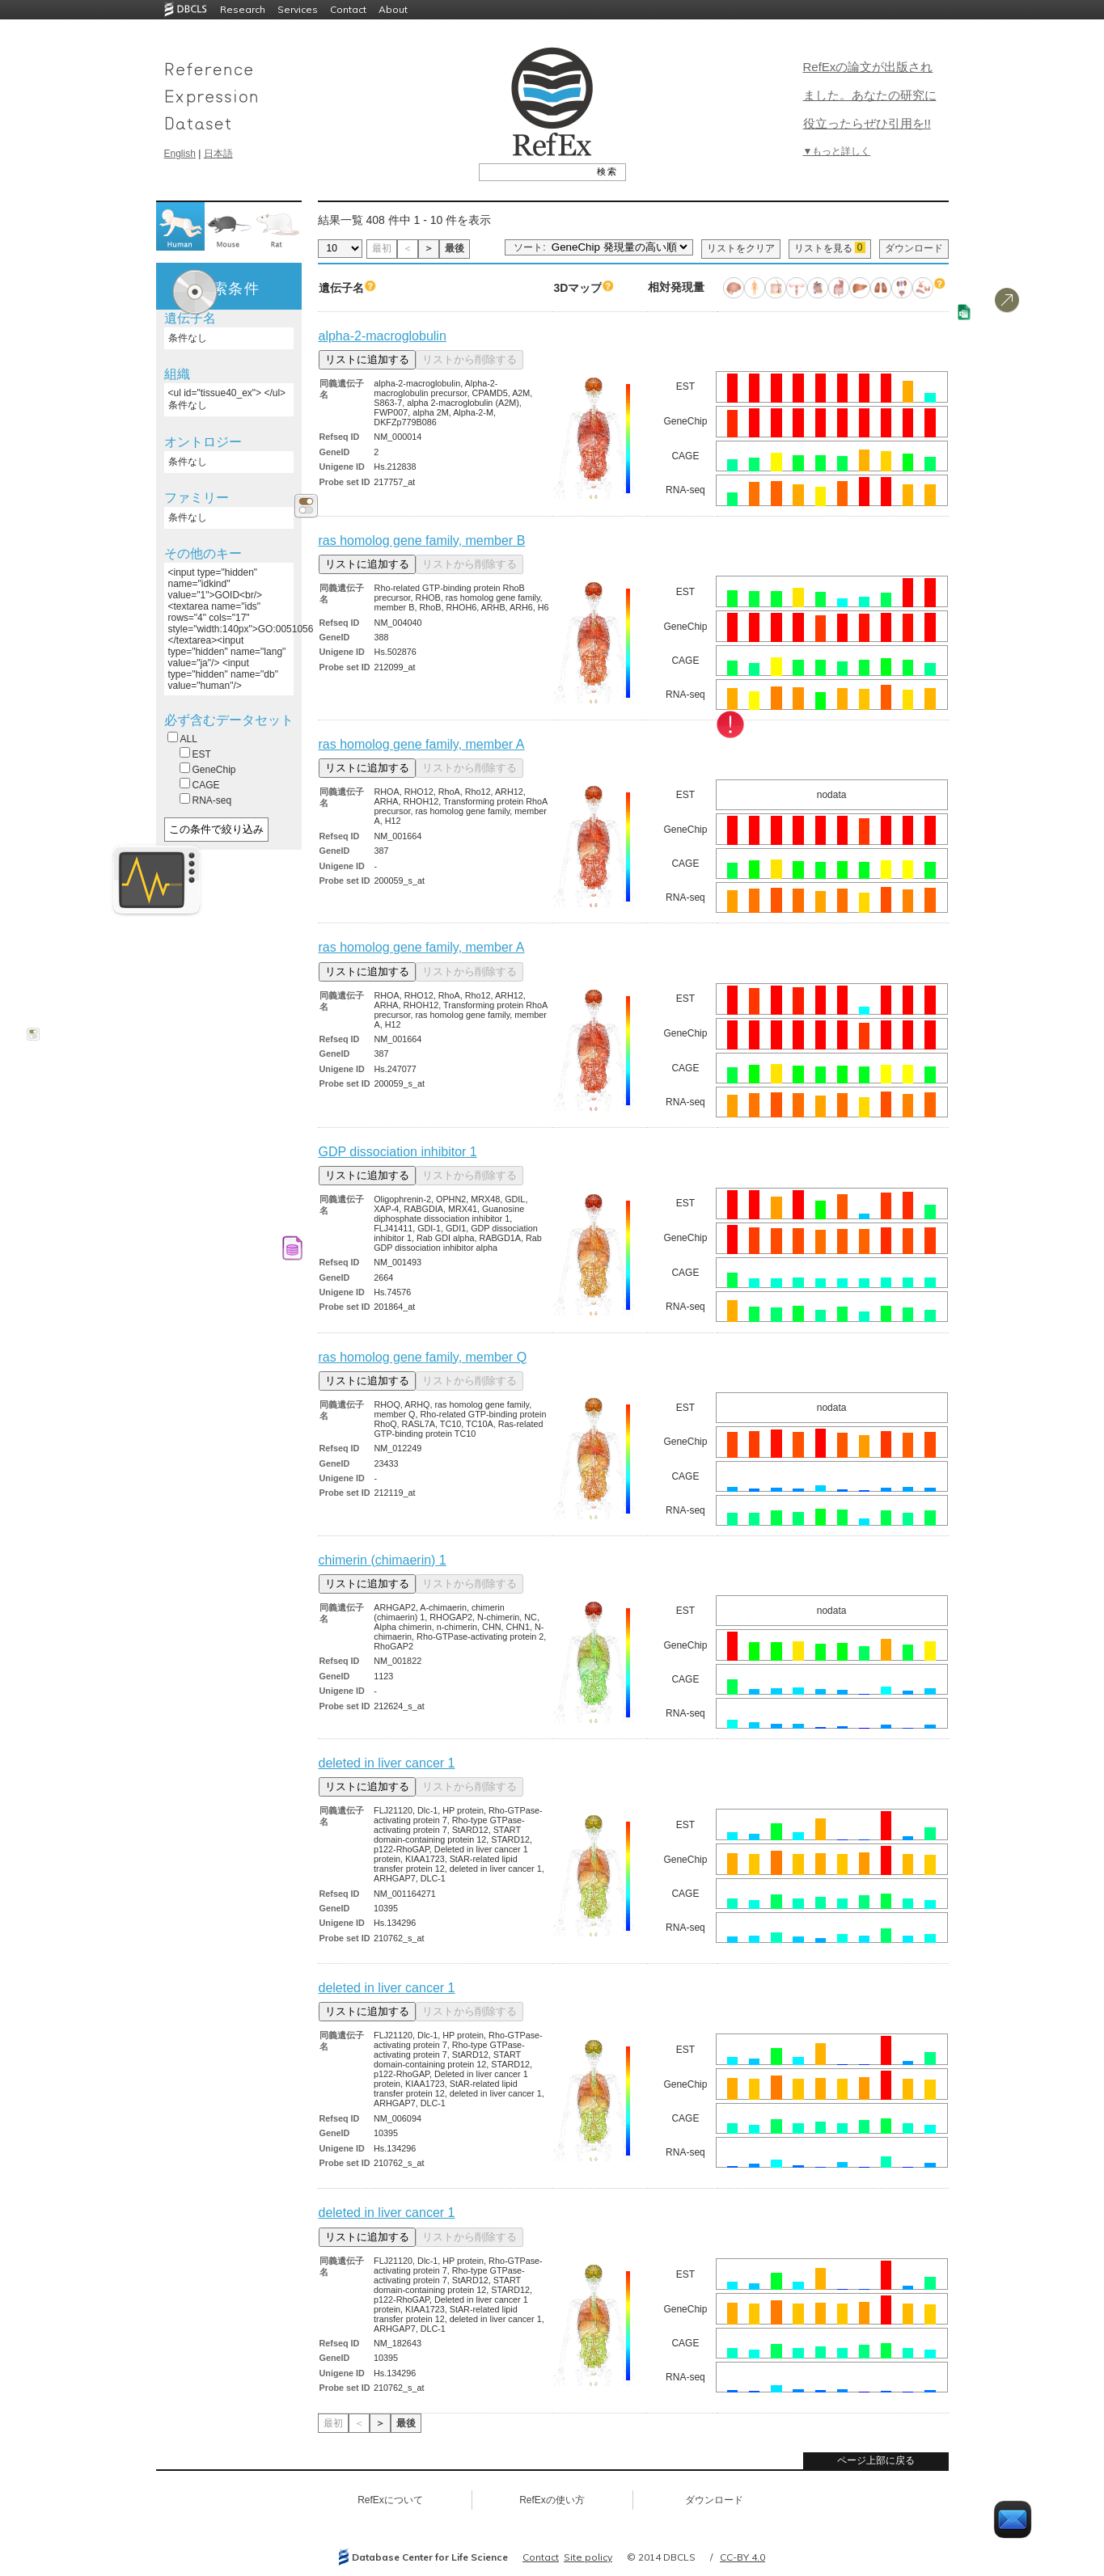 The image size is (1104, 2576). I want to click on open gnome tweaks application, so click(306, 505).